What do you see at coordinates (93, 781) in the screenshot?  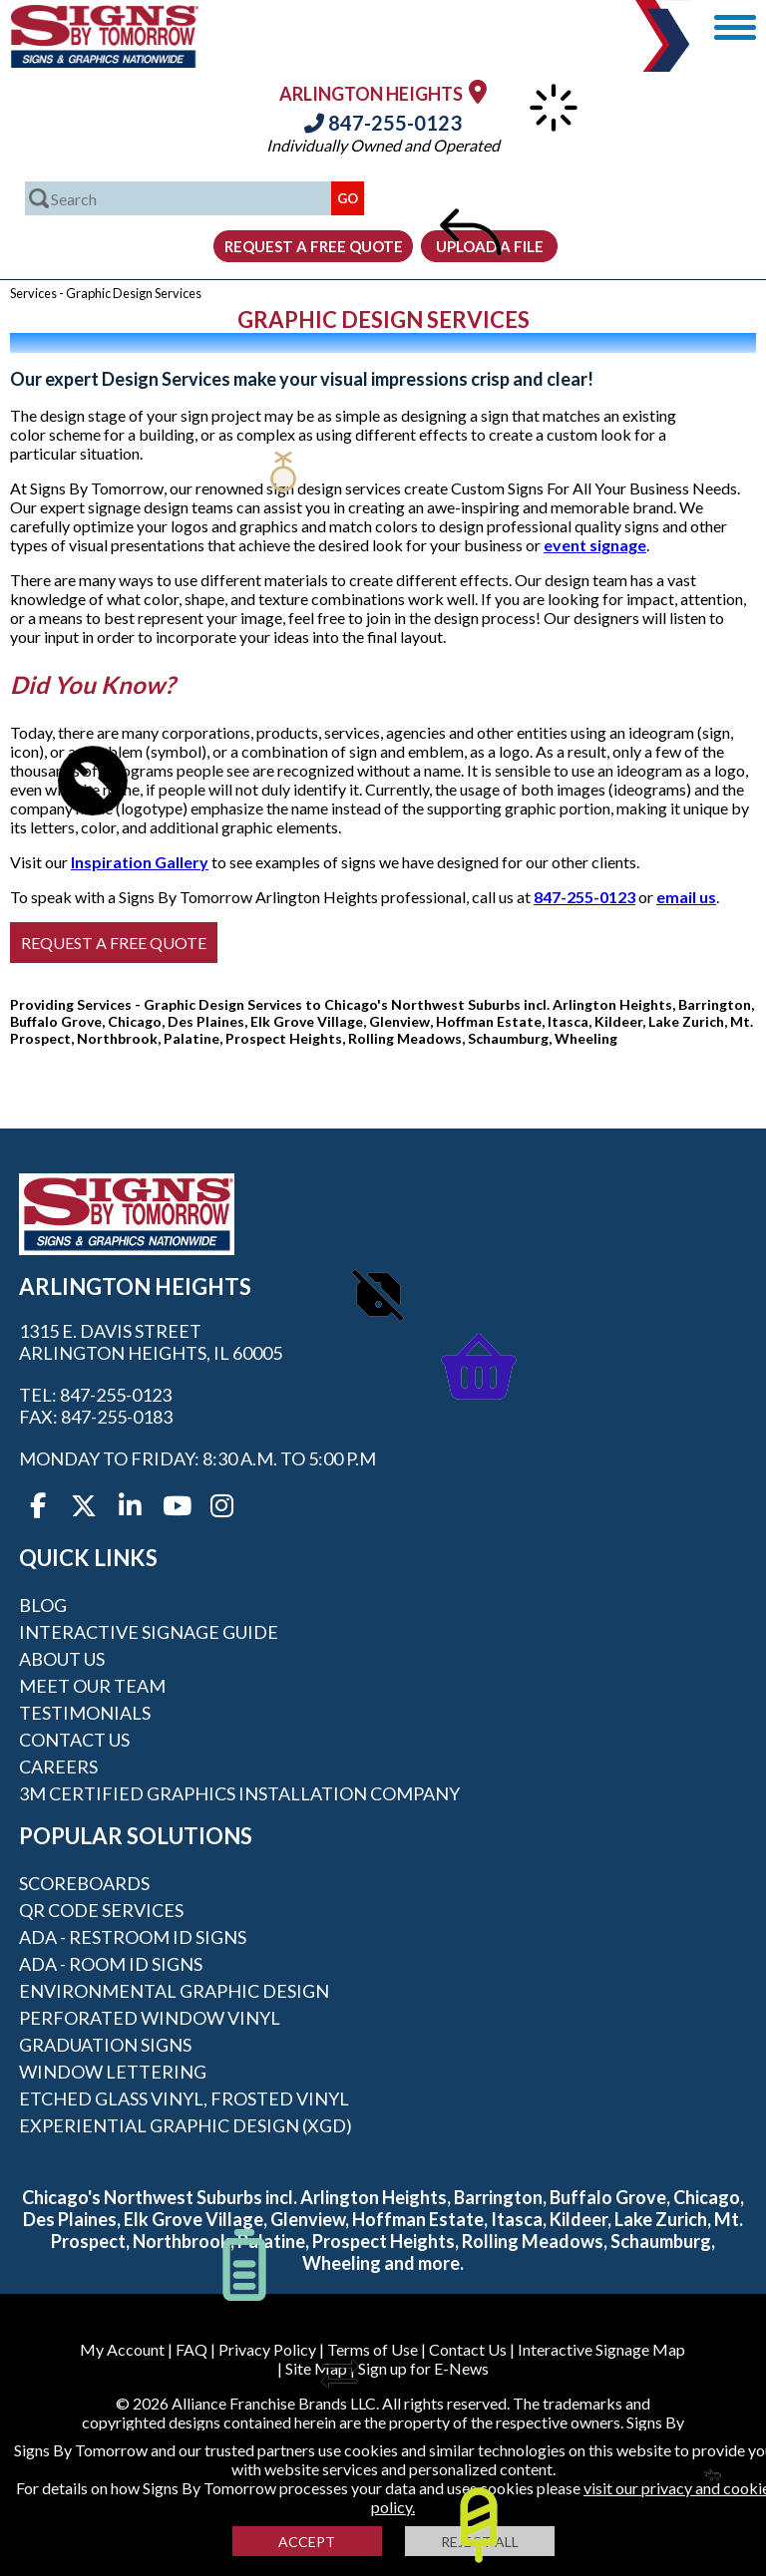 I see `access settings or configuration options` at bounding box center [93, 781].